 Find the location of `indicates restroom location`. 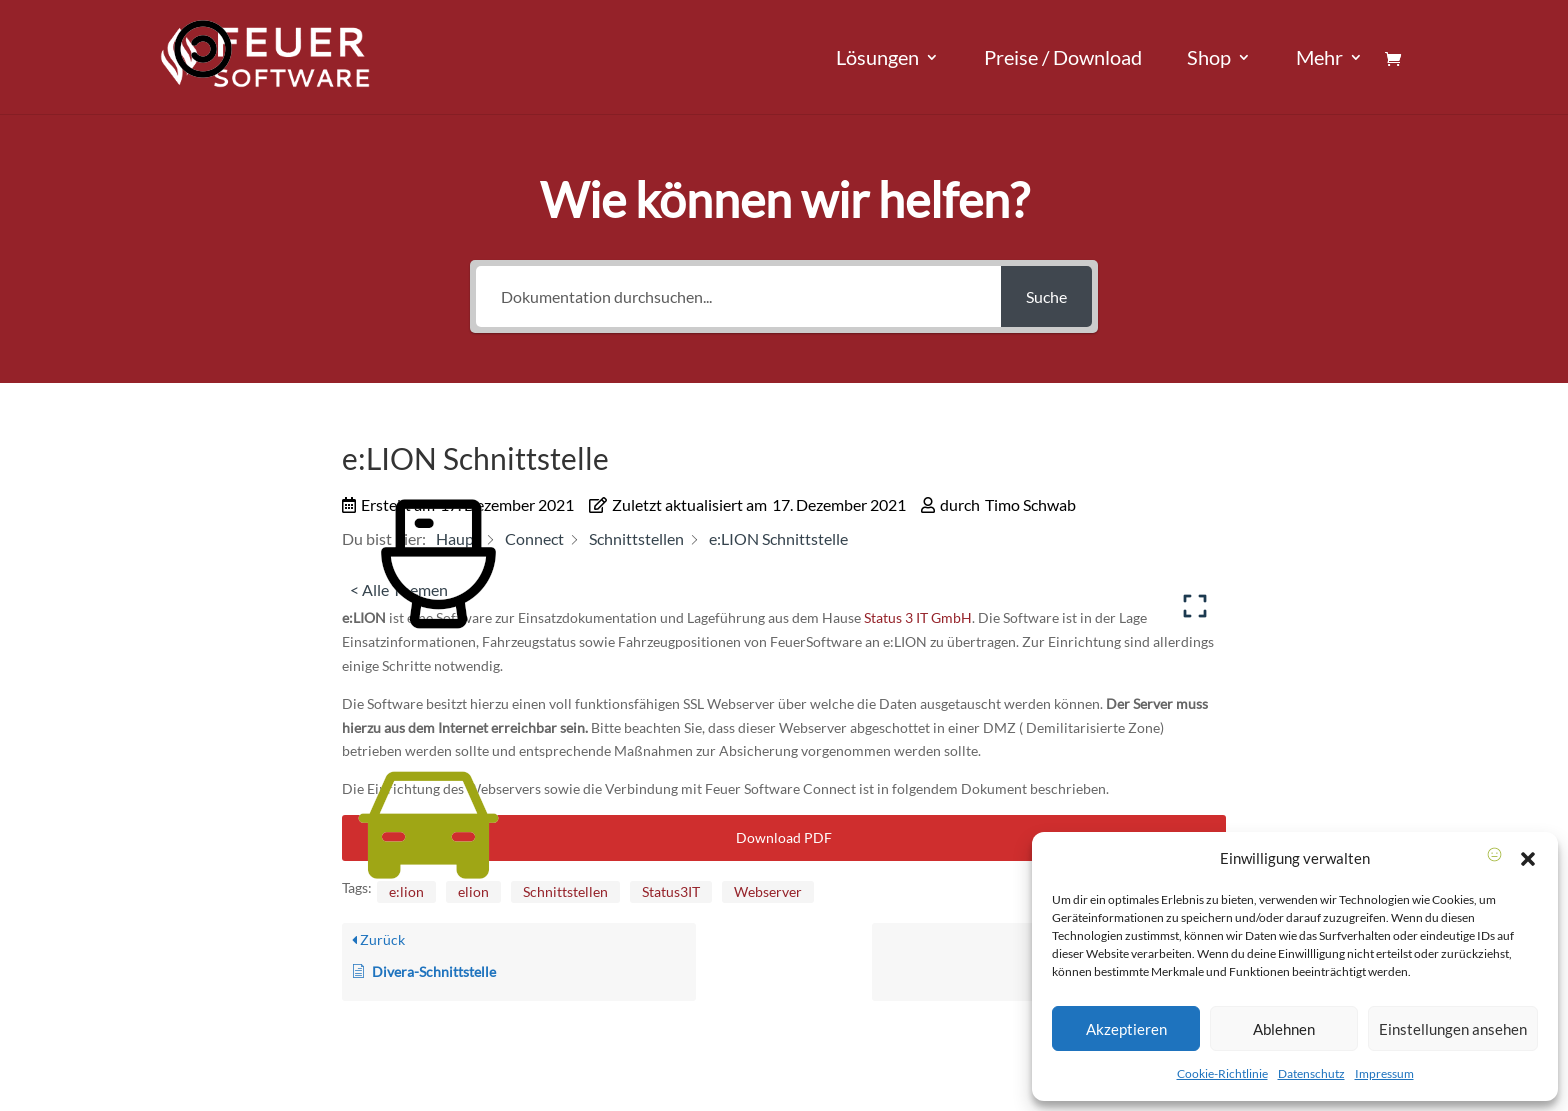

indicates restroom location is located at coordinates (438, 561).